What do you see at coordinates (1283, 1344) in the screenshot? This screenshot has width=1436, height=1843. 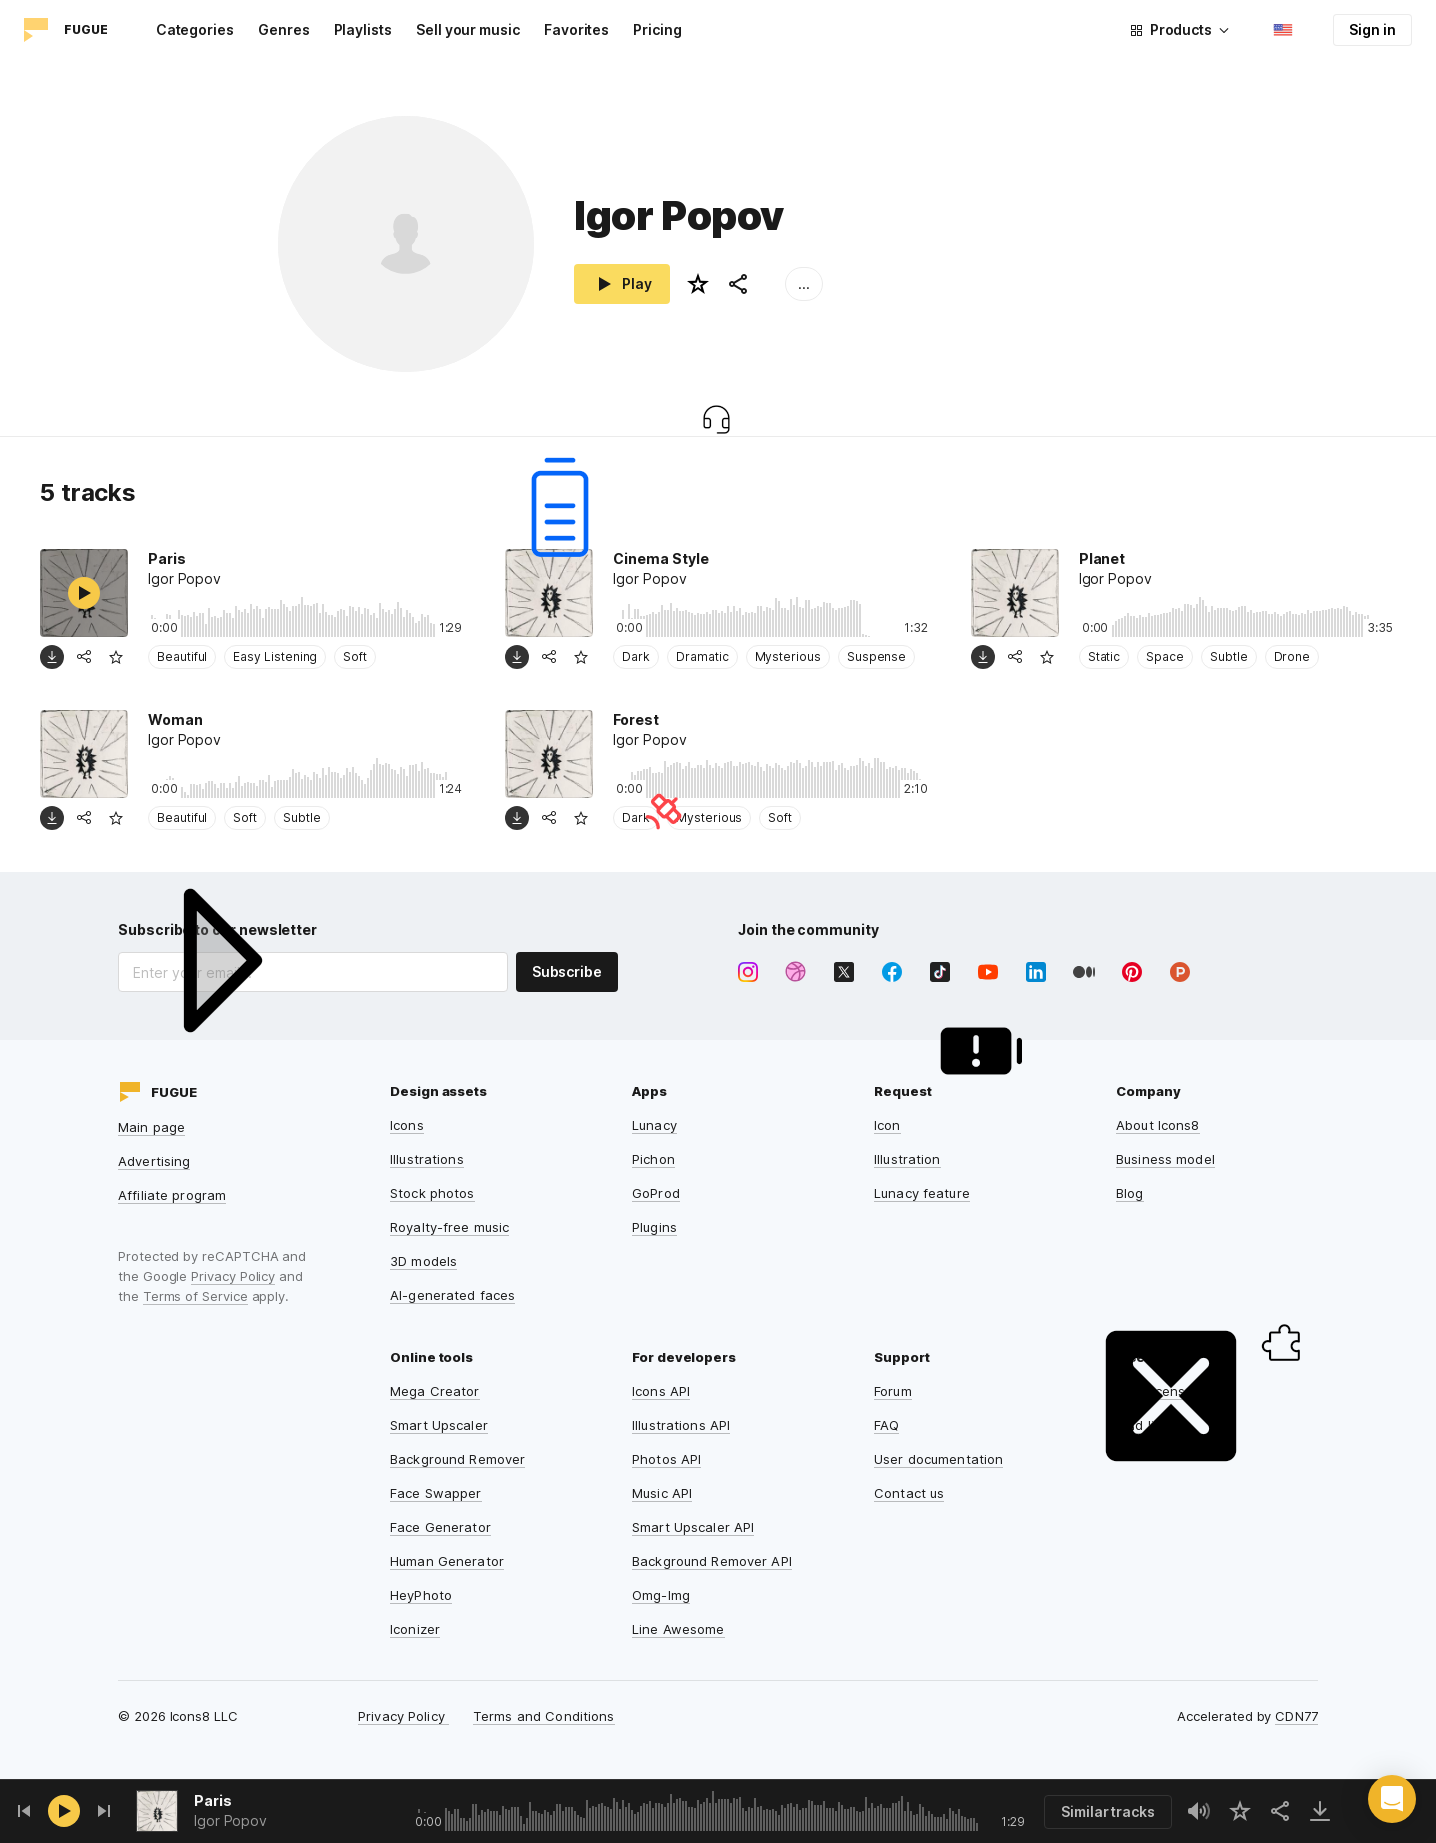 I see `access plugins or extensions` at bounding box center [1283, 1344].